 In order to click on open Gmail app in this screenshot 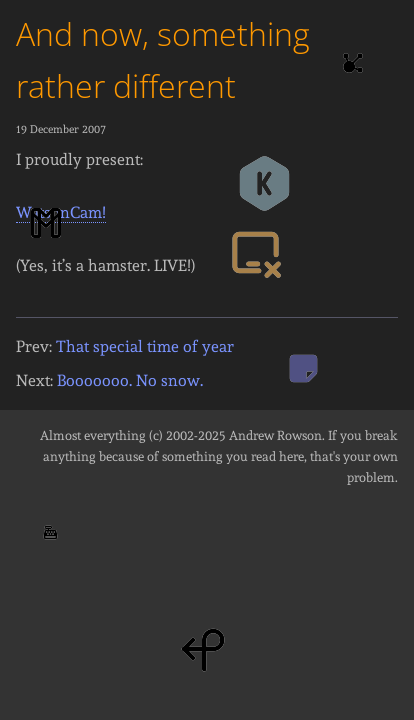, I will do `click(46, 223)`.